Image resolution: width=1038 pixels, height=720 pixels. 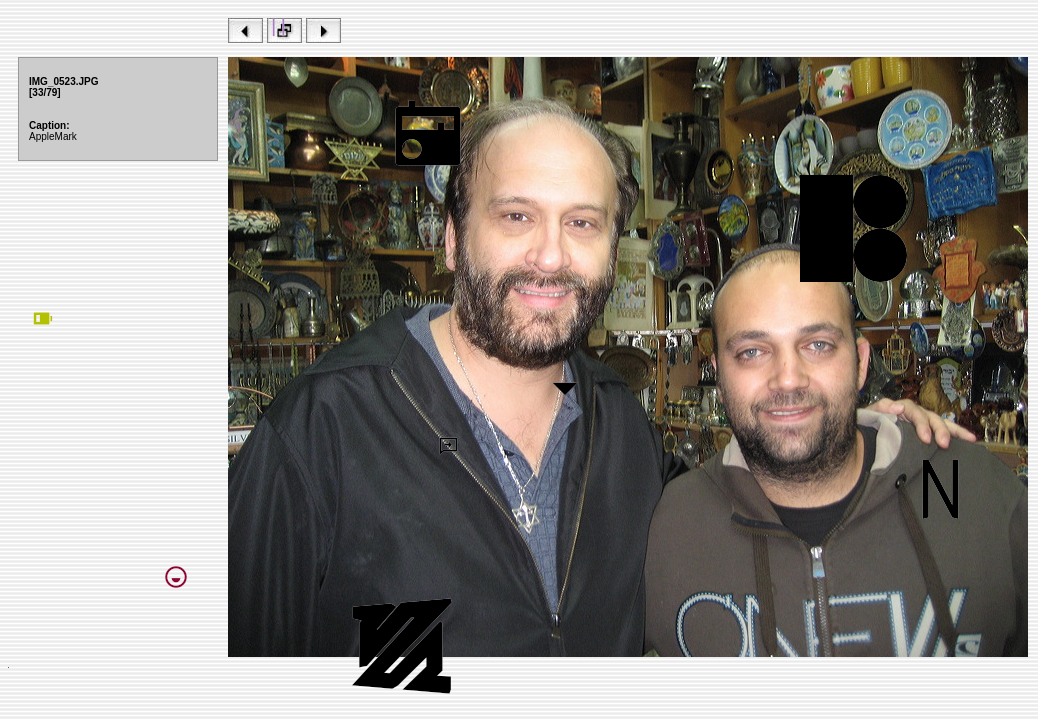 What do you see at coordinates (940, 489) in the screenshot?
I see `open Netflix app` at bounding box center [940, 489].